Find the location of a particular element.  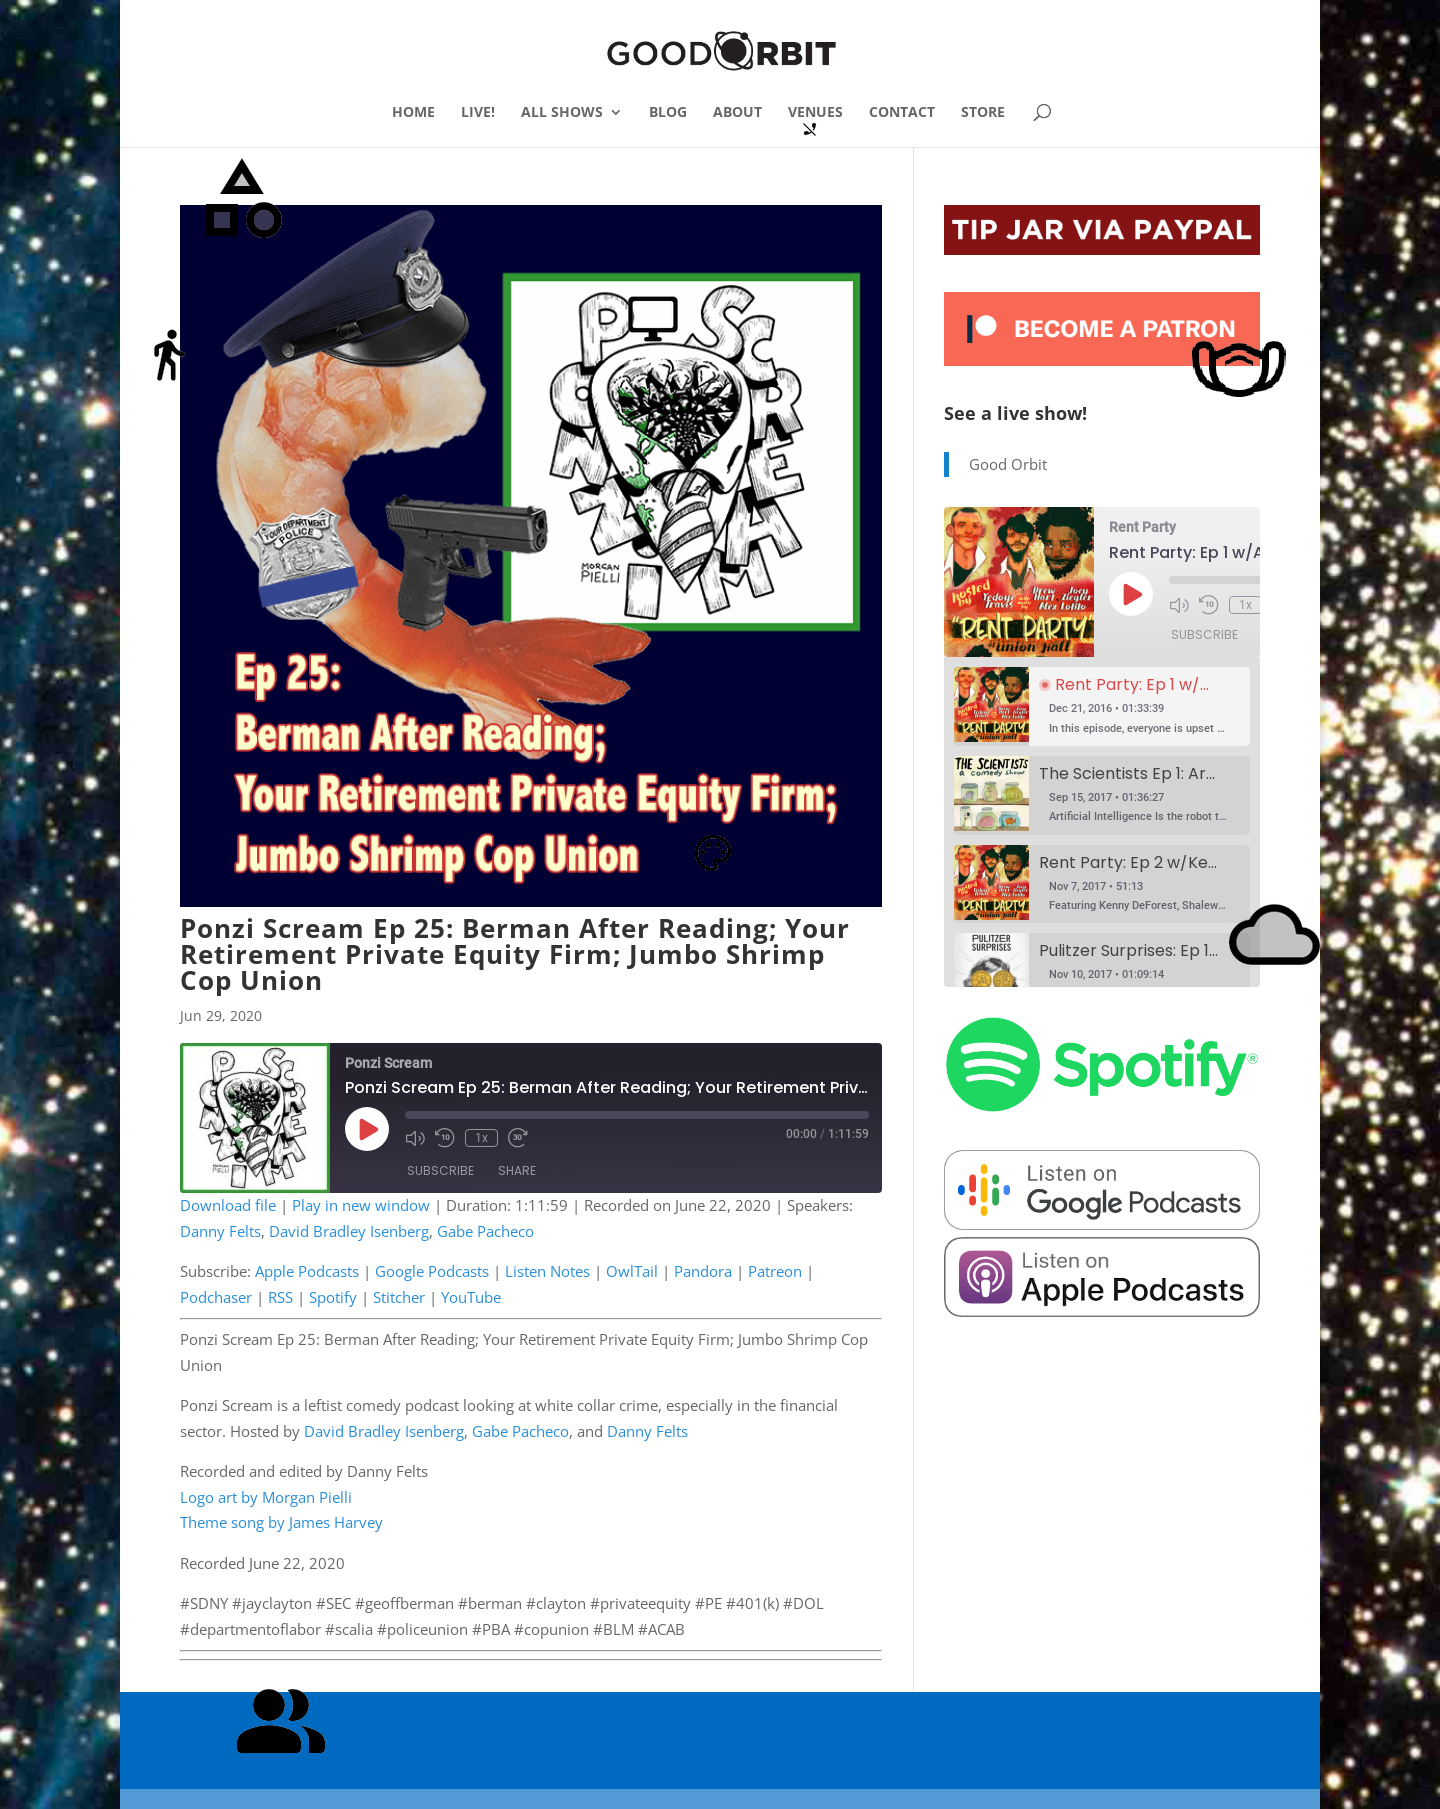

get walking directions is located at coordinates (168, 354).